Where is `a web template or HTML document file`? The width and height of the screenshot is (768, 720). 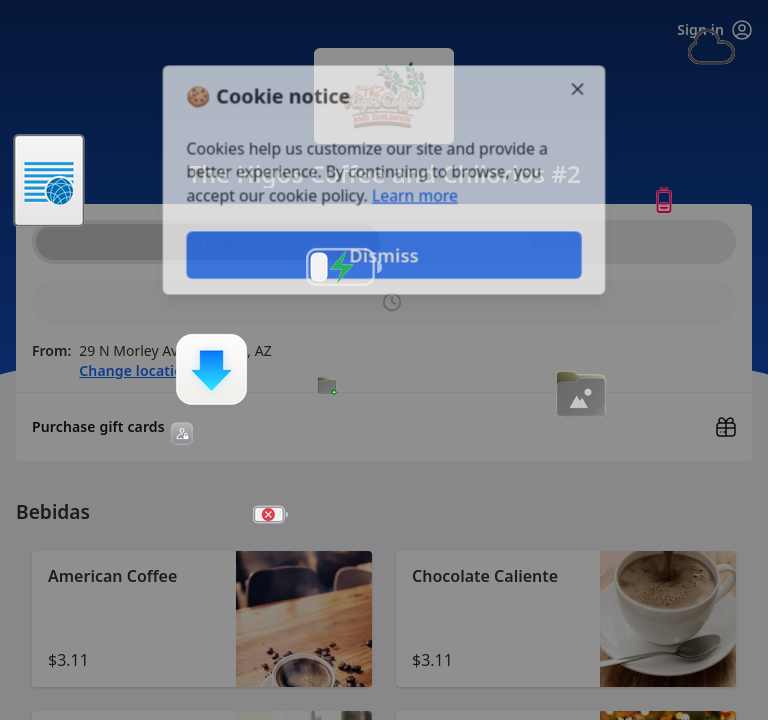 a web template or HTML document file is located at coordinates (49, 182).